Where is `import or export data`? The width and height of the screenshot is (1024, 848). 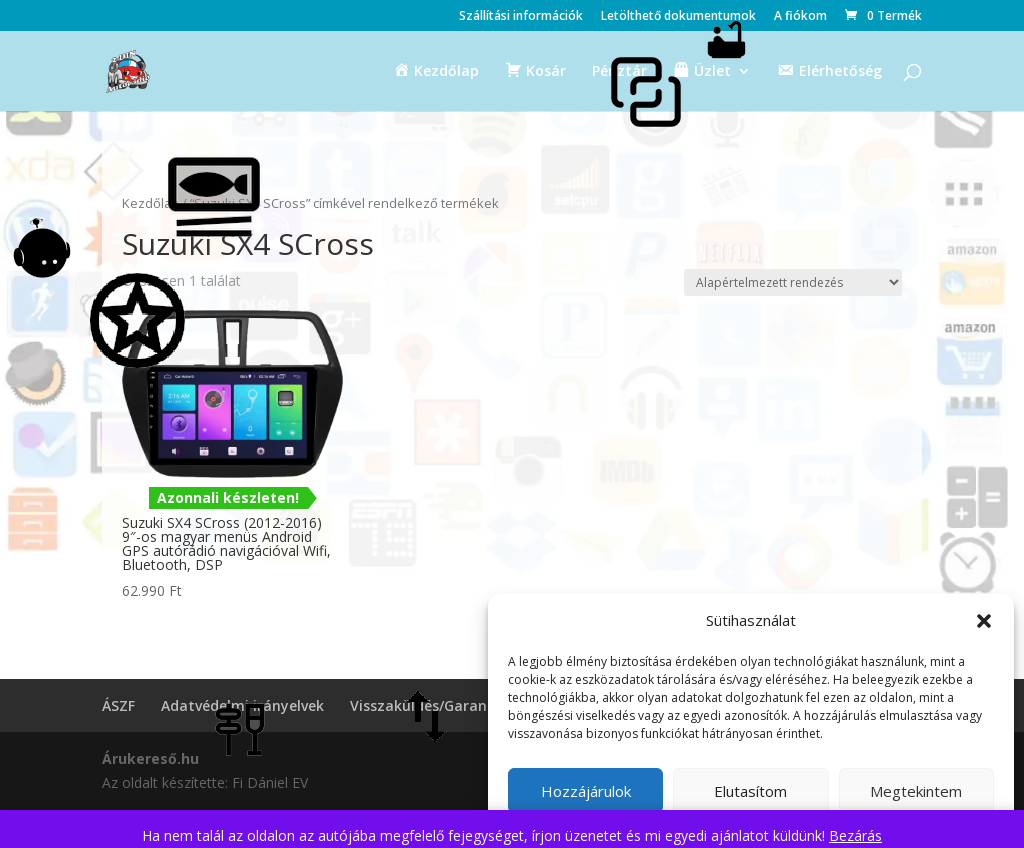
import or export data is located at coordinates (426, 716).